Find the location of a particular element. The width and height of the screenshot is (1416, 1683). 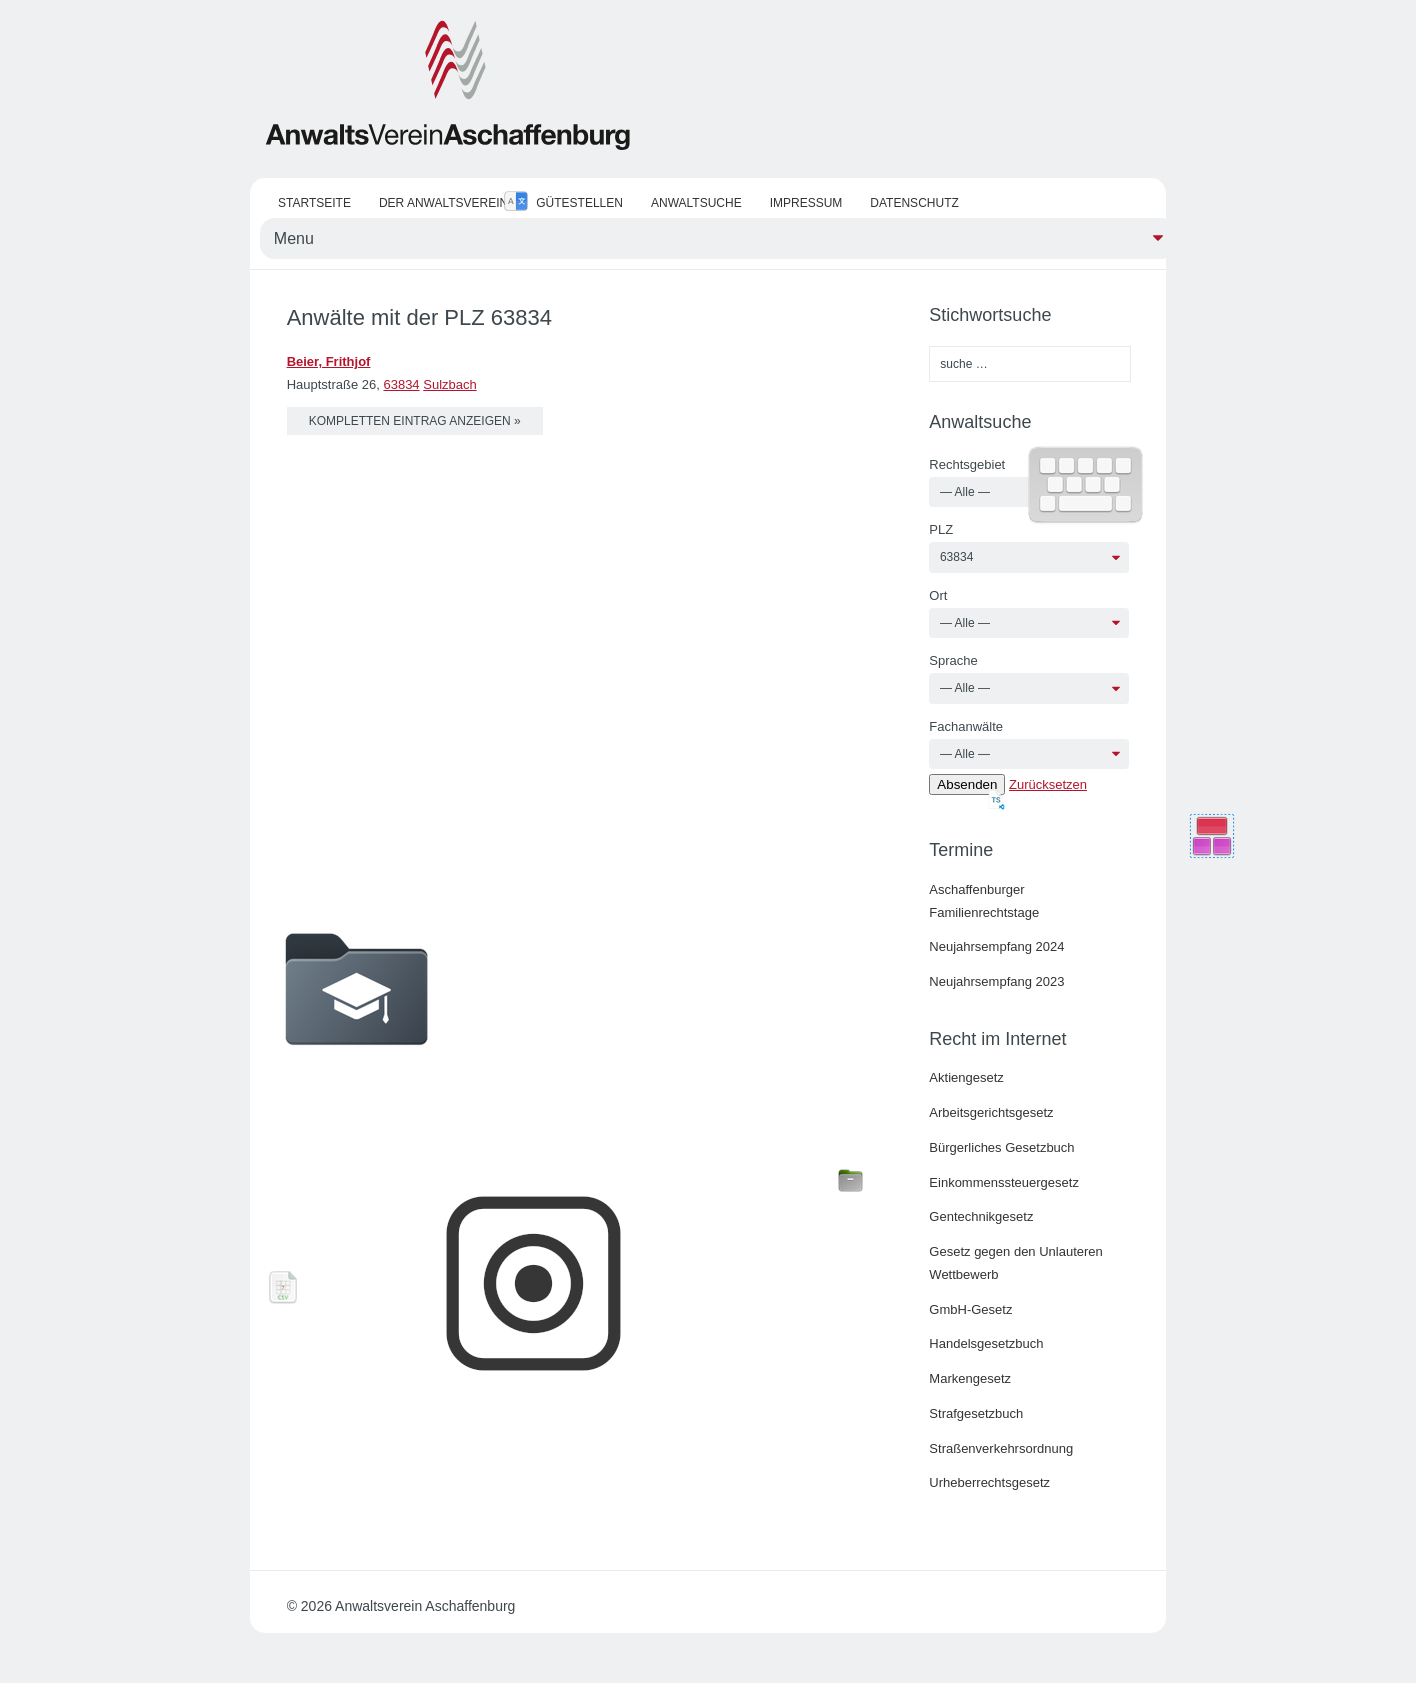

typescript file associated with visual studio code is located at coordinates (996, 800).